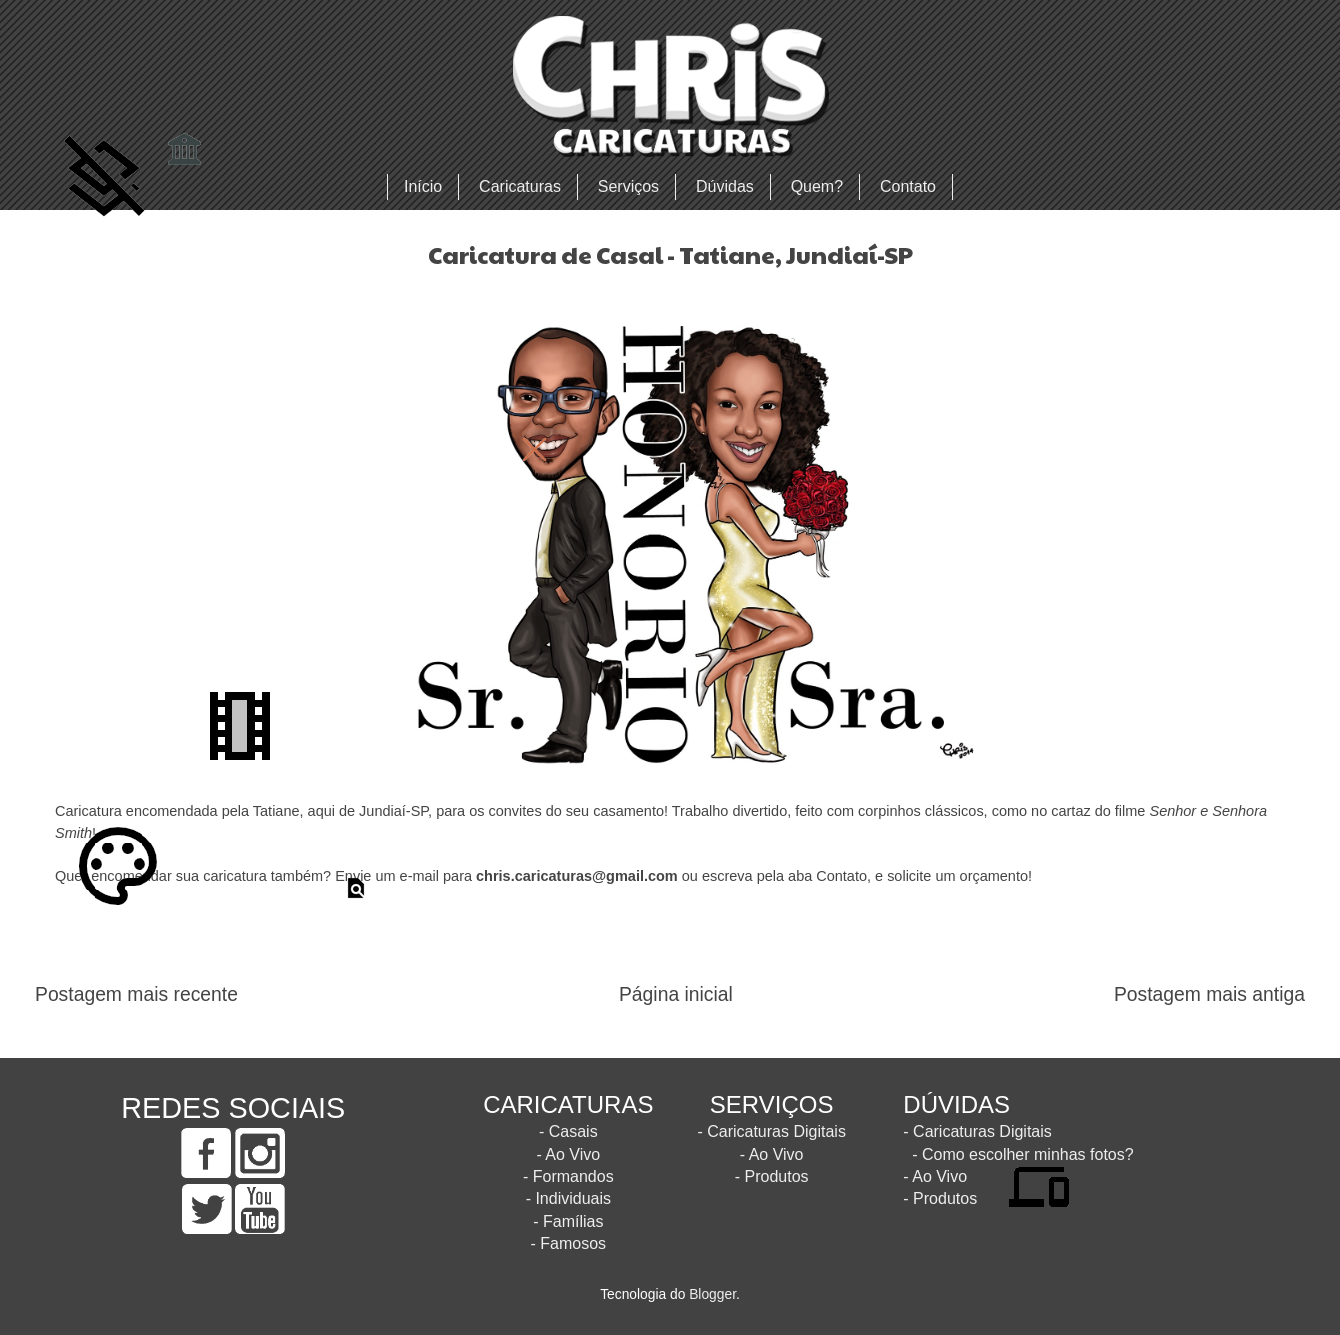 The height and width of the screenshot is (1335, 1340). What do you see at coordinates (1039, 1187) in the screenshot?
I see `manage connected devices` at bounding box center [1039, 1187].